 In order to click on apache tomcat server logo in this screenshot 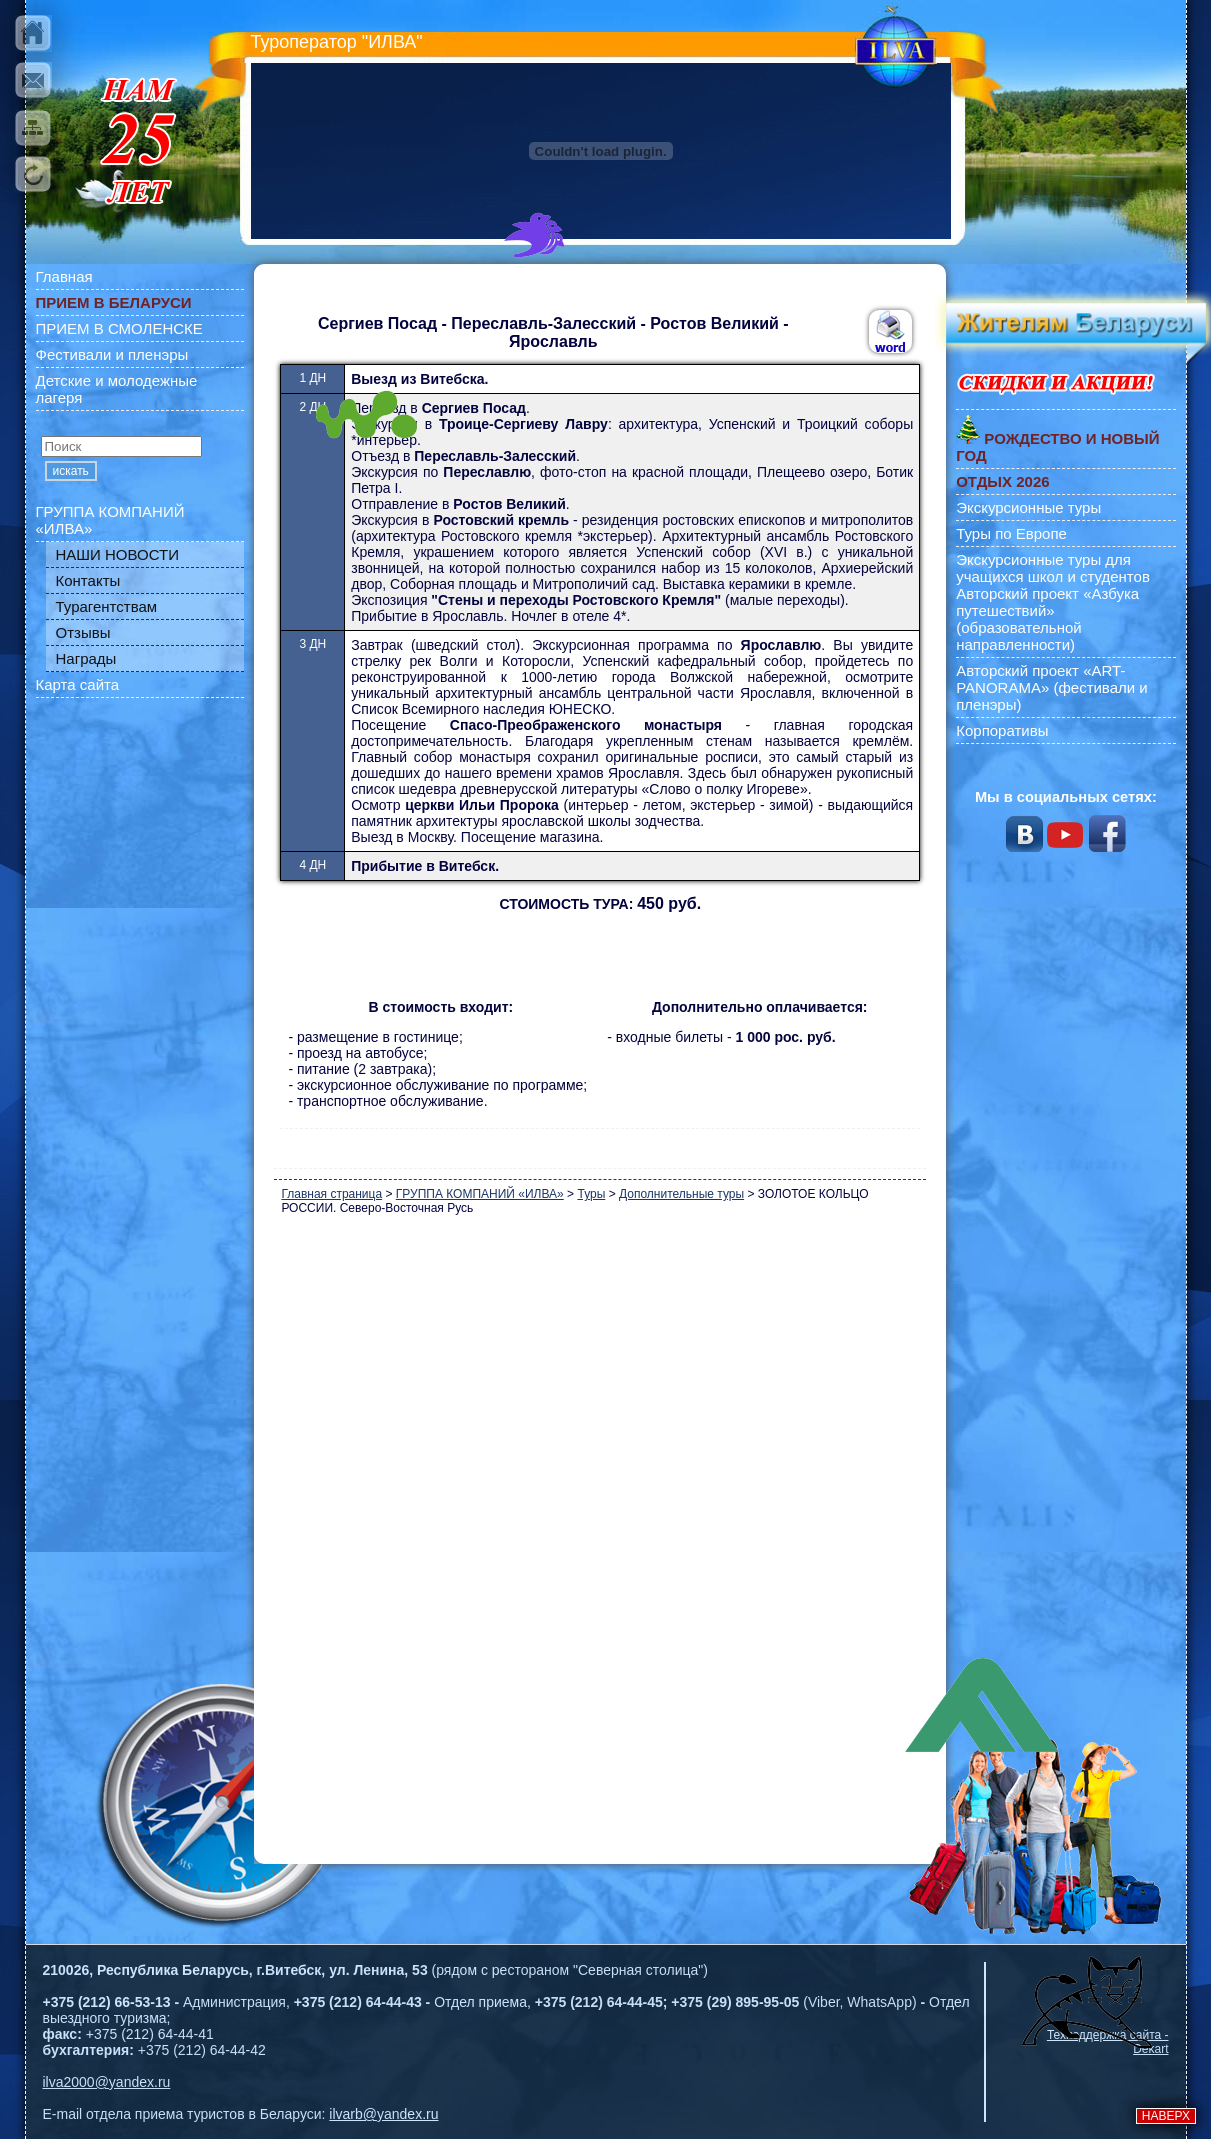, I will do `click(1087, 2002)`.